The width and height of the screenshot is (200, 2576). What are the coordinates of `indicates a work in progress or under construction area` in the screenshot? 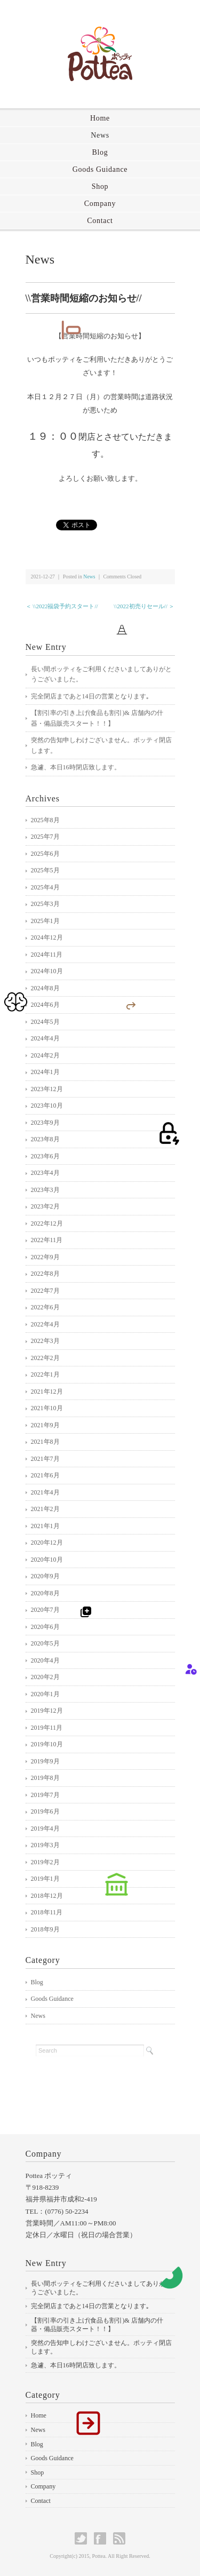 It's located at (122, 630).